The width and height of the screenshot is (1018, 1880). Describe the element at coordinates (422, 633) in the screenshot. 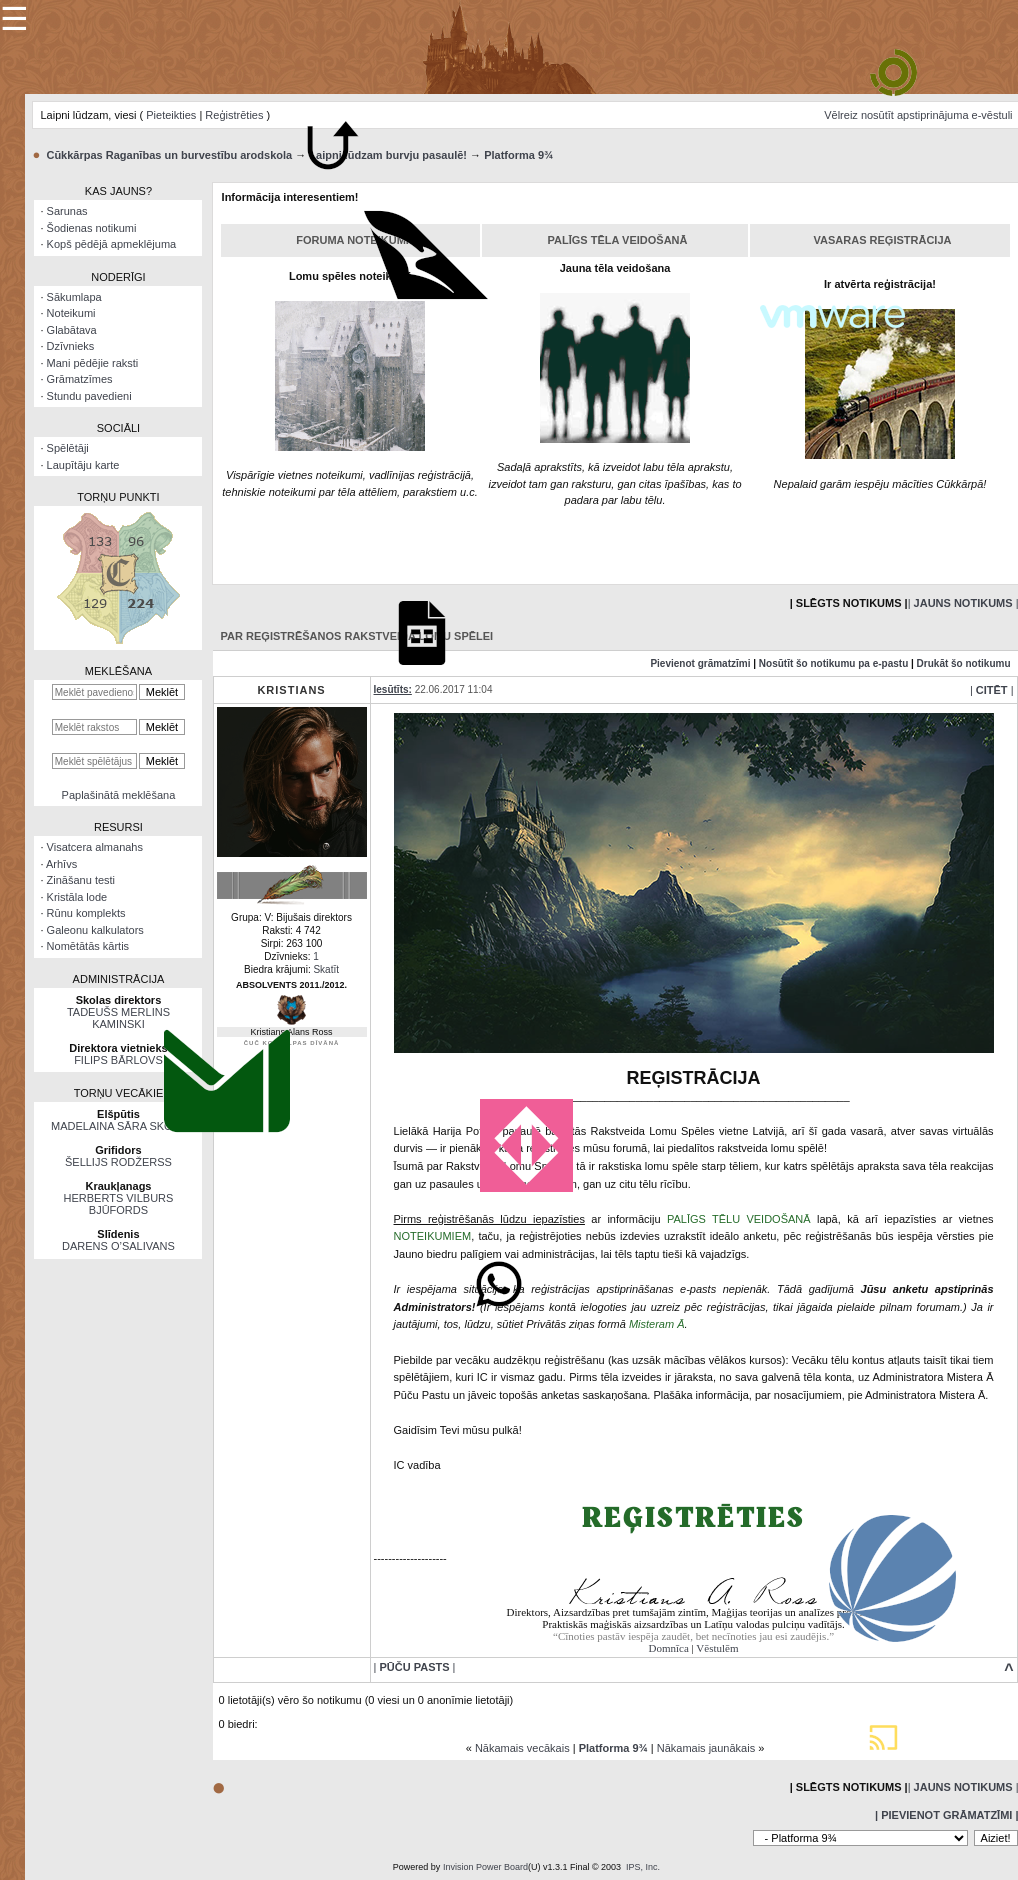

I see `open Google Sheets` at that location.